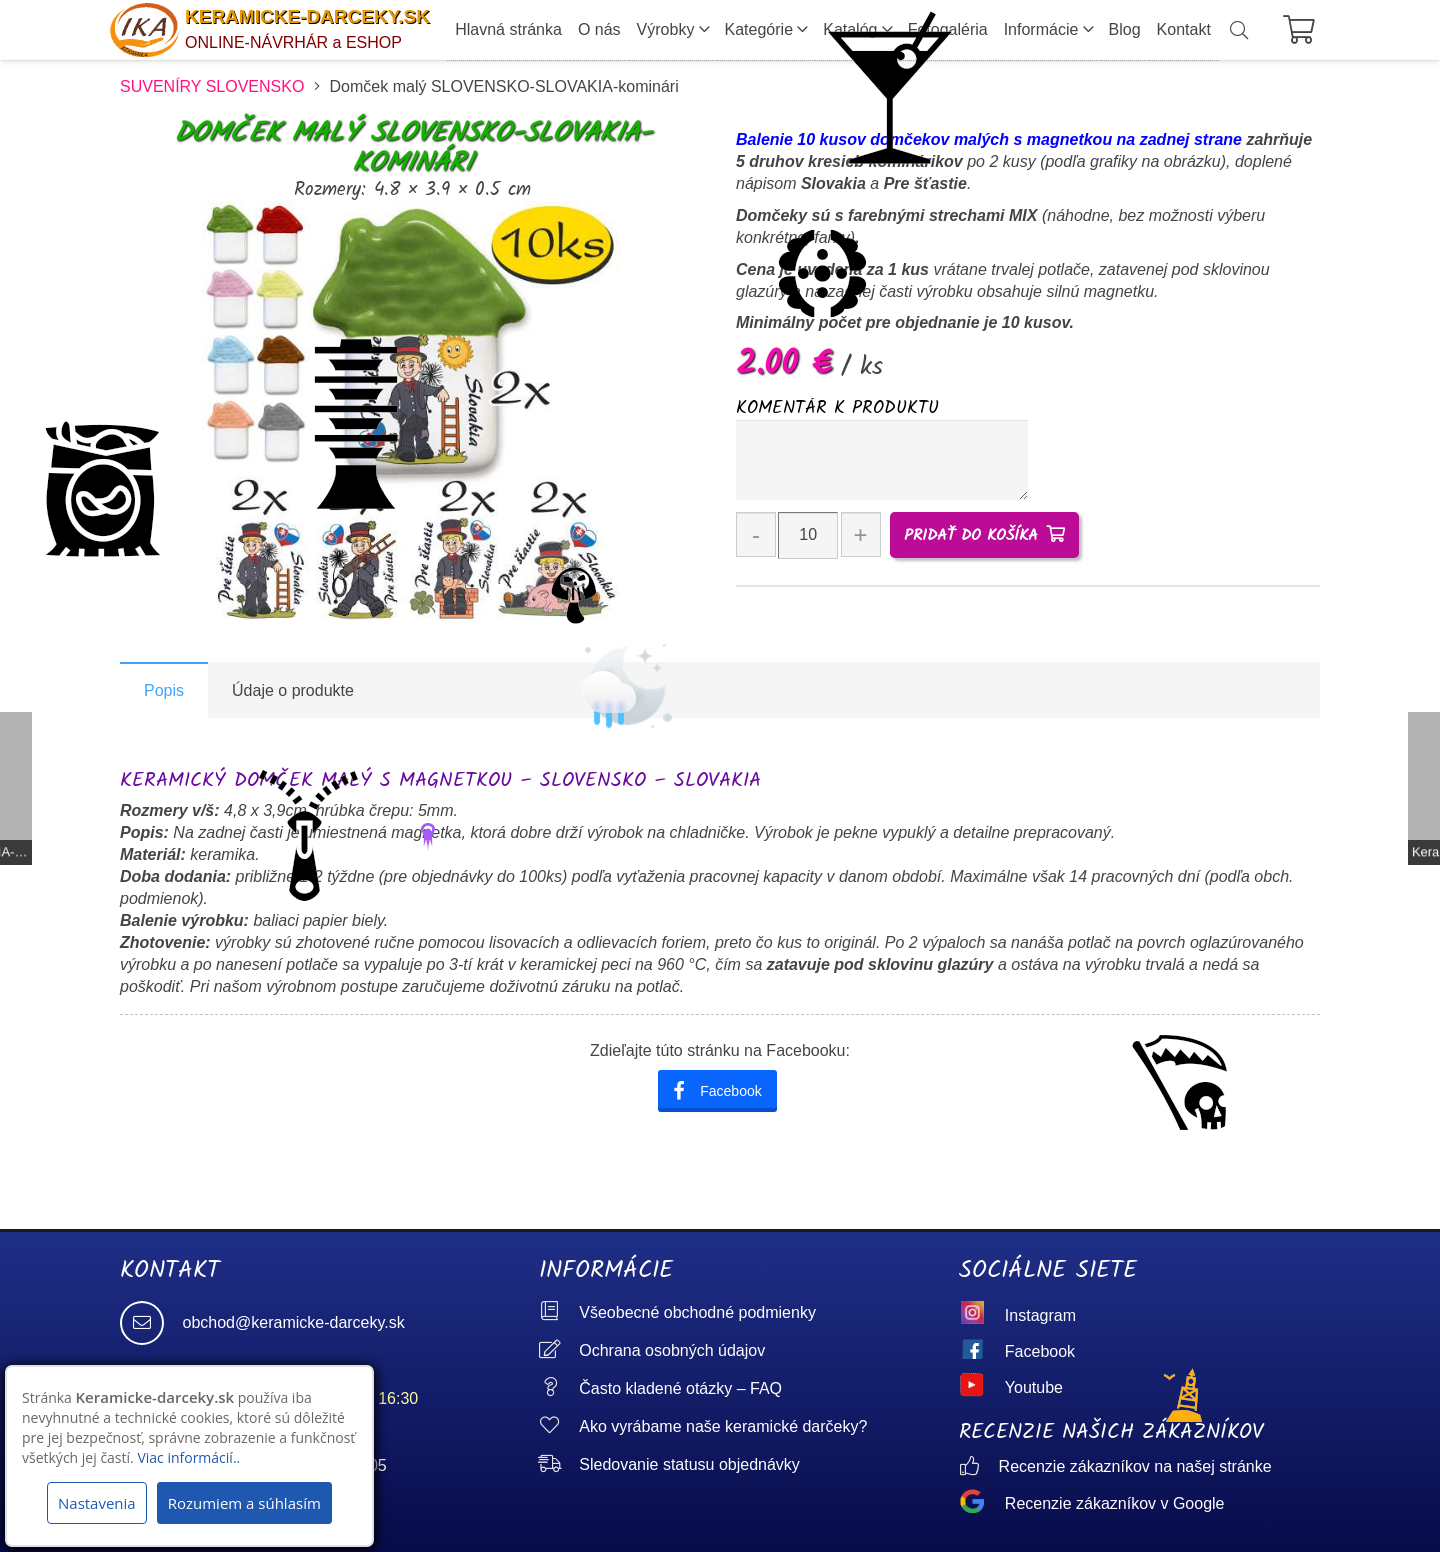 This screenshot has height=1552, width=1440. Describe the element at coordinates (573, 595) in the screenshot. I see `deadly or poisonous mushroom indicator` at that location.